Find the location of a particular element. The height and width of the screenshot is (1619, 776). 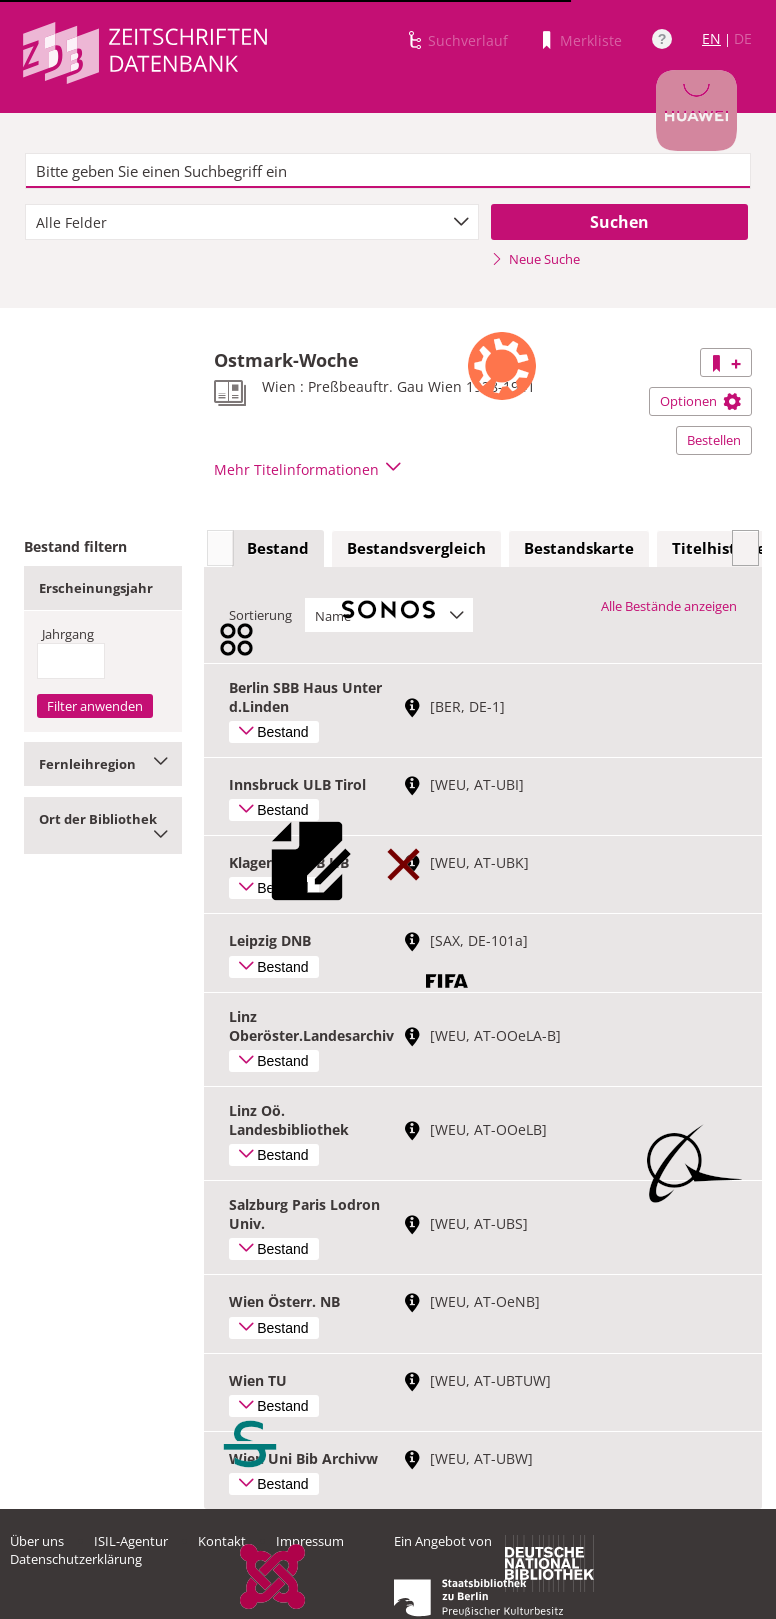

open Huawei AppGallery store is located at coordinates (696, 110).